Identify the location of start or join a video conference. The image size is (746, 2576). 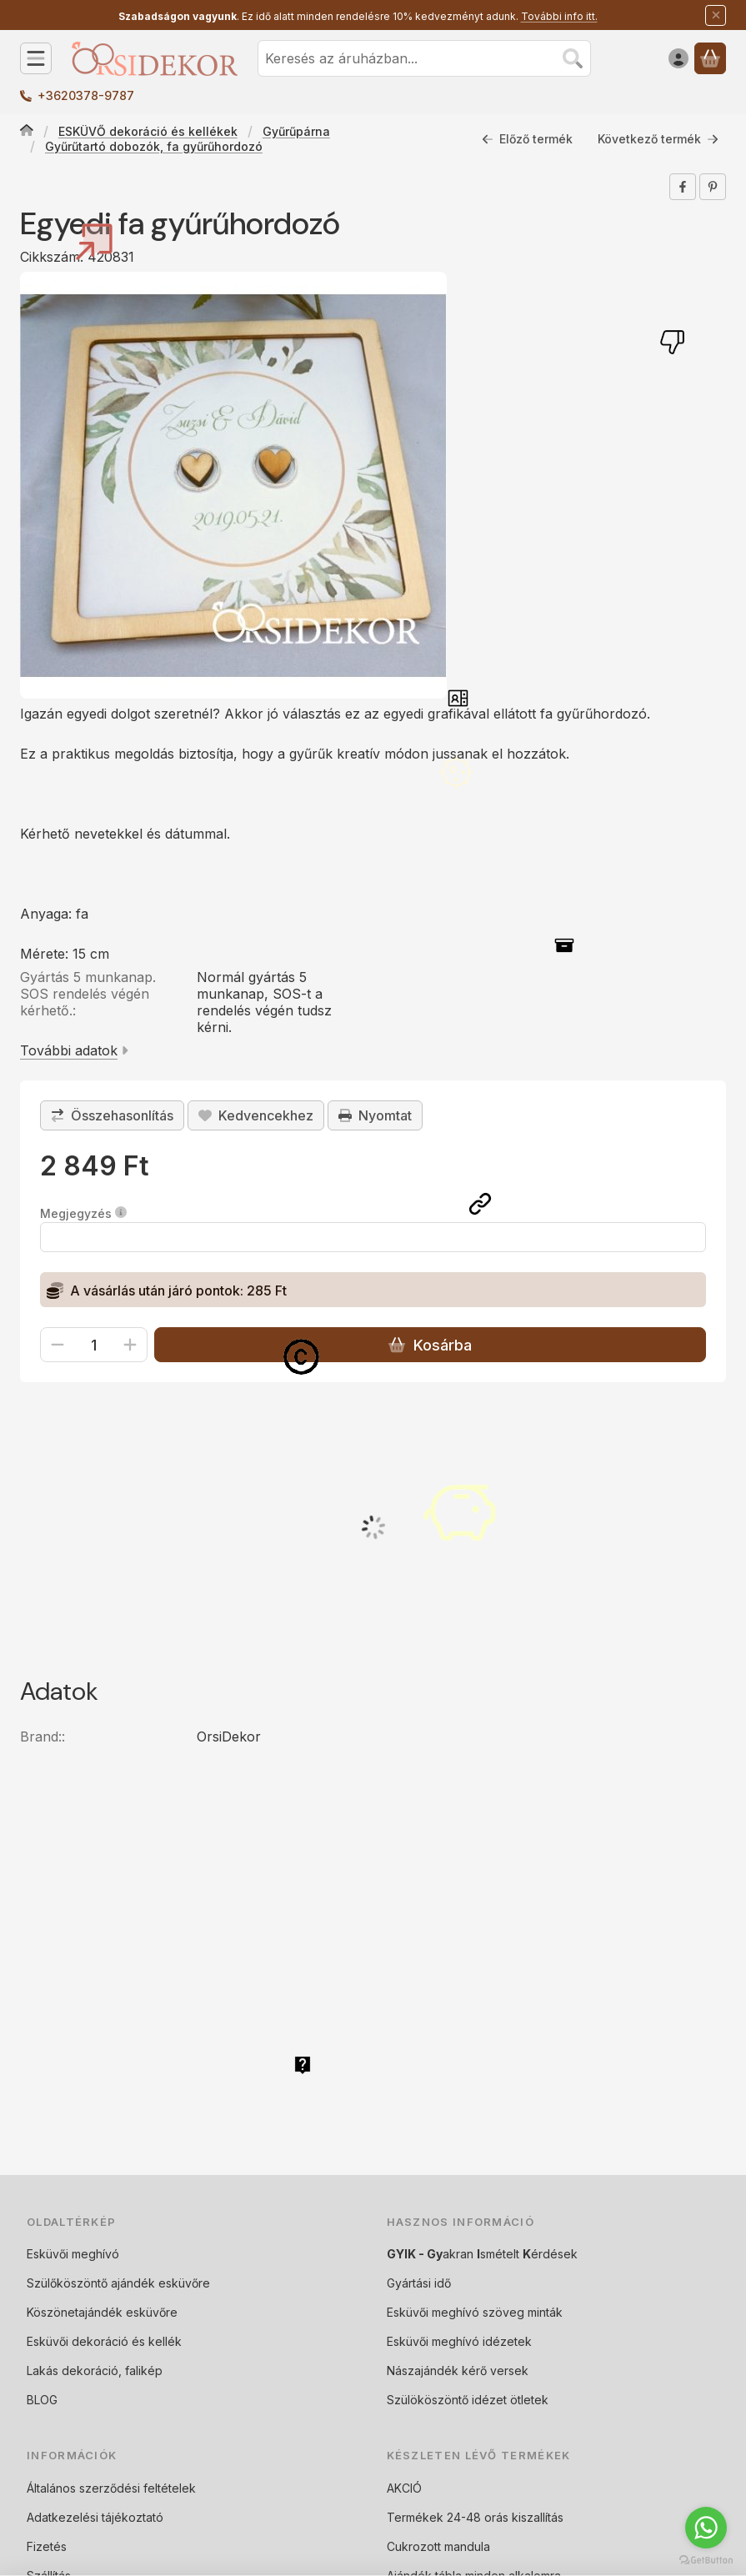
(458, 698).